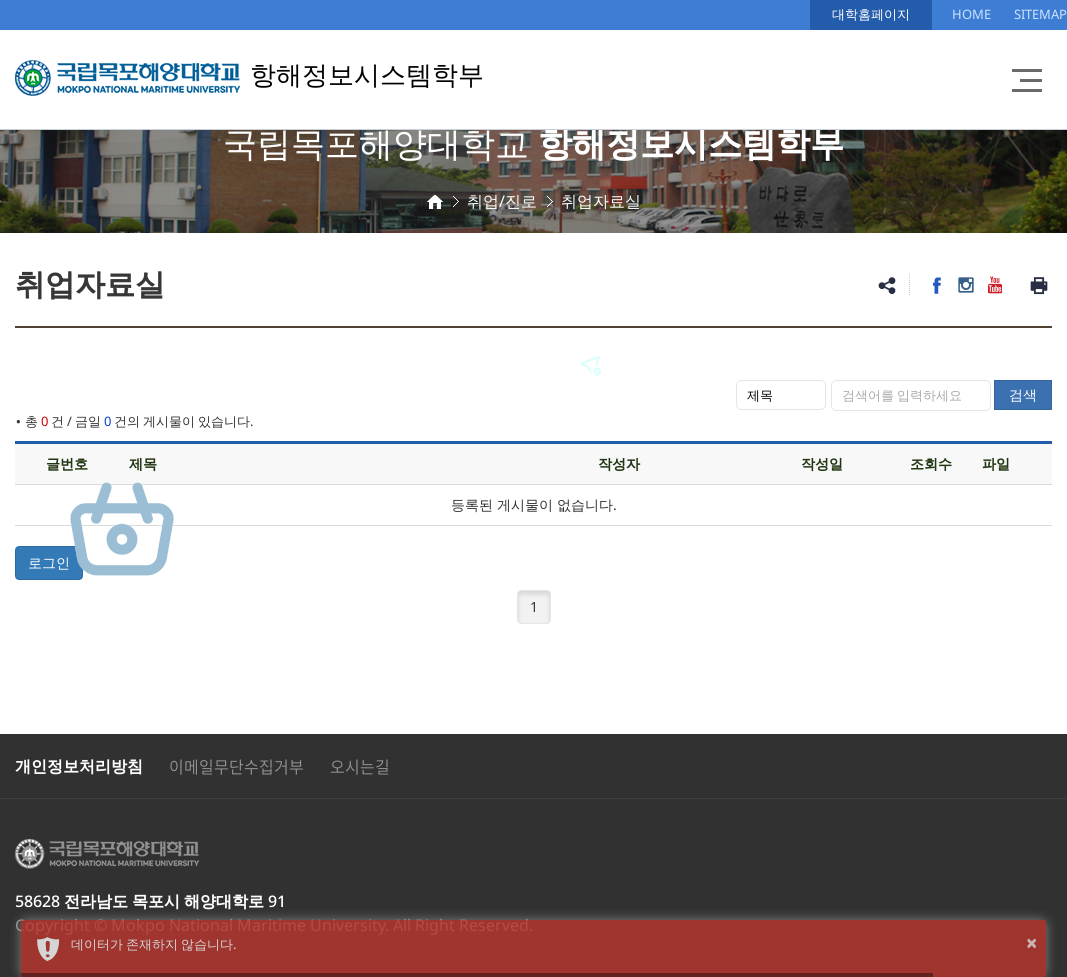  What do you see at coordinates (590, 365) in the screenshot?
I see `send current location` at bounding box center [590, 365].